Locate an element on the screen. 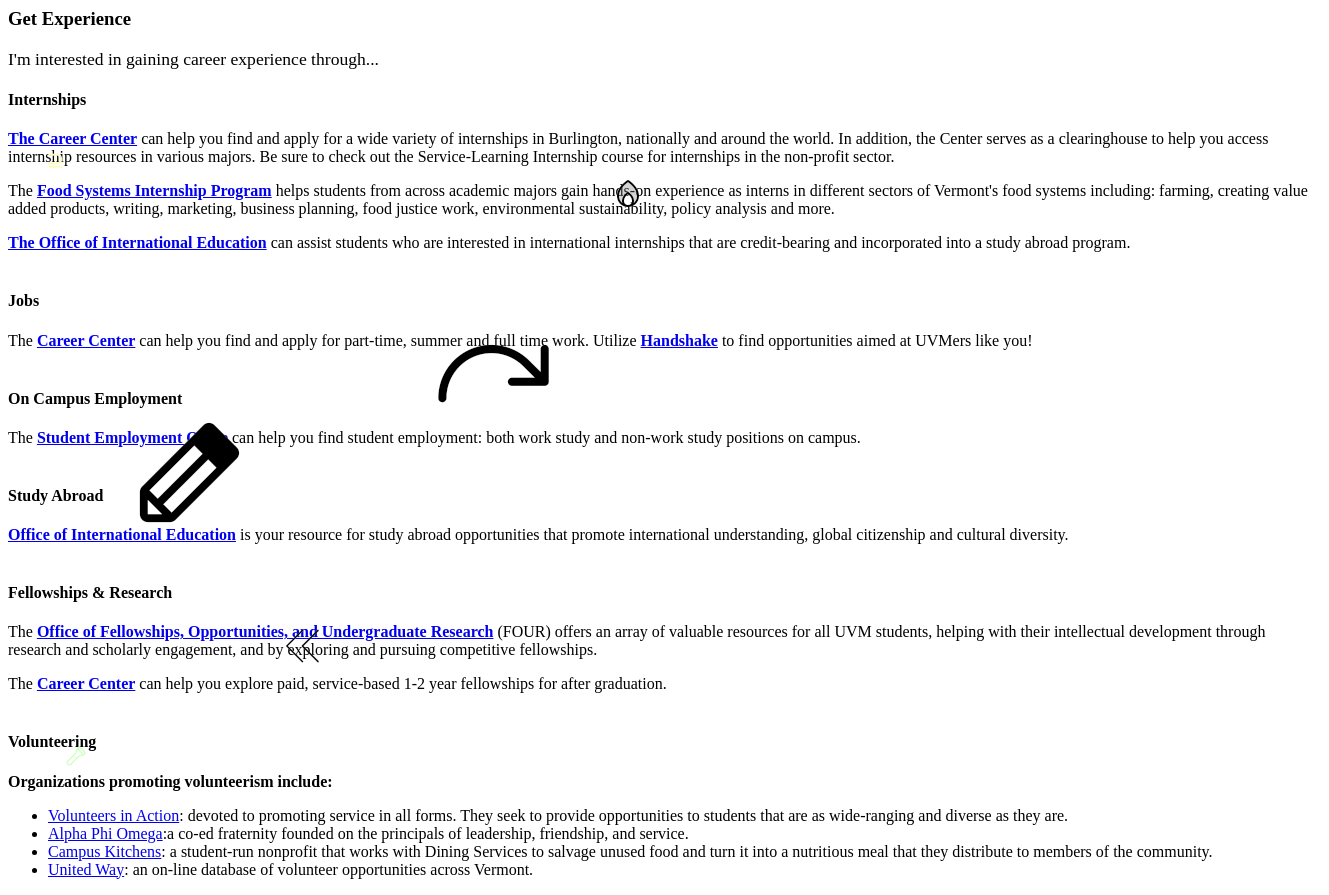 This screenshot has width=1329, height=895. edit content or text is located at coordinates (187, 474).